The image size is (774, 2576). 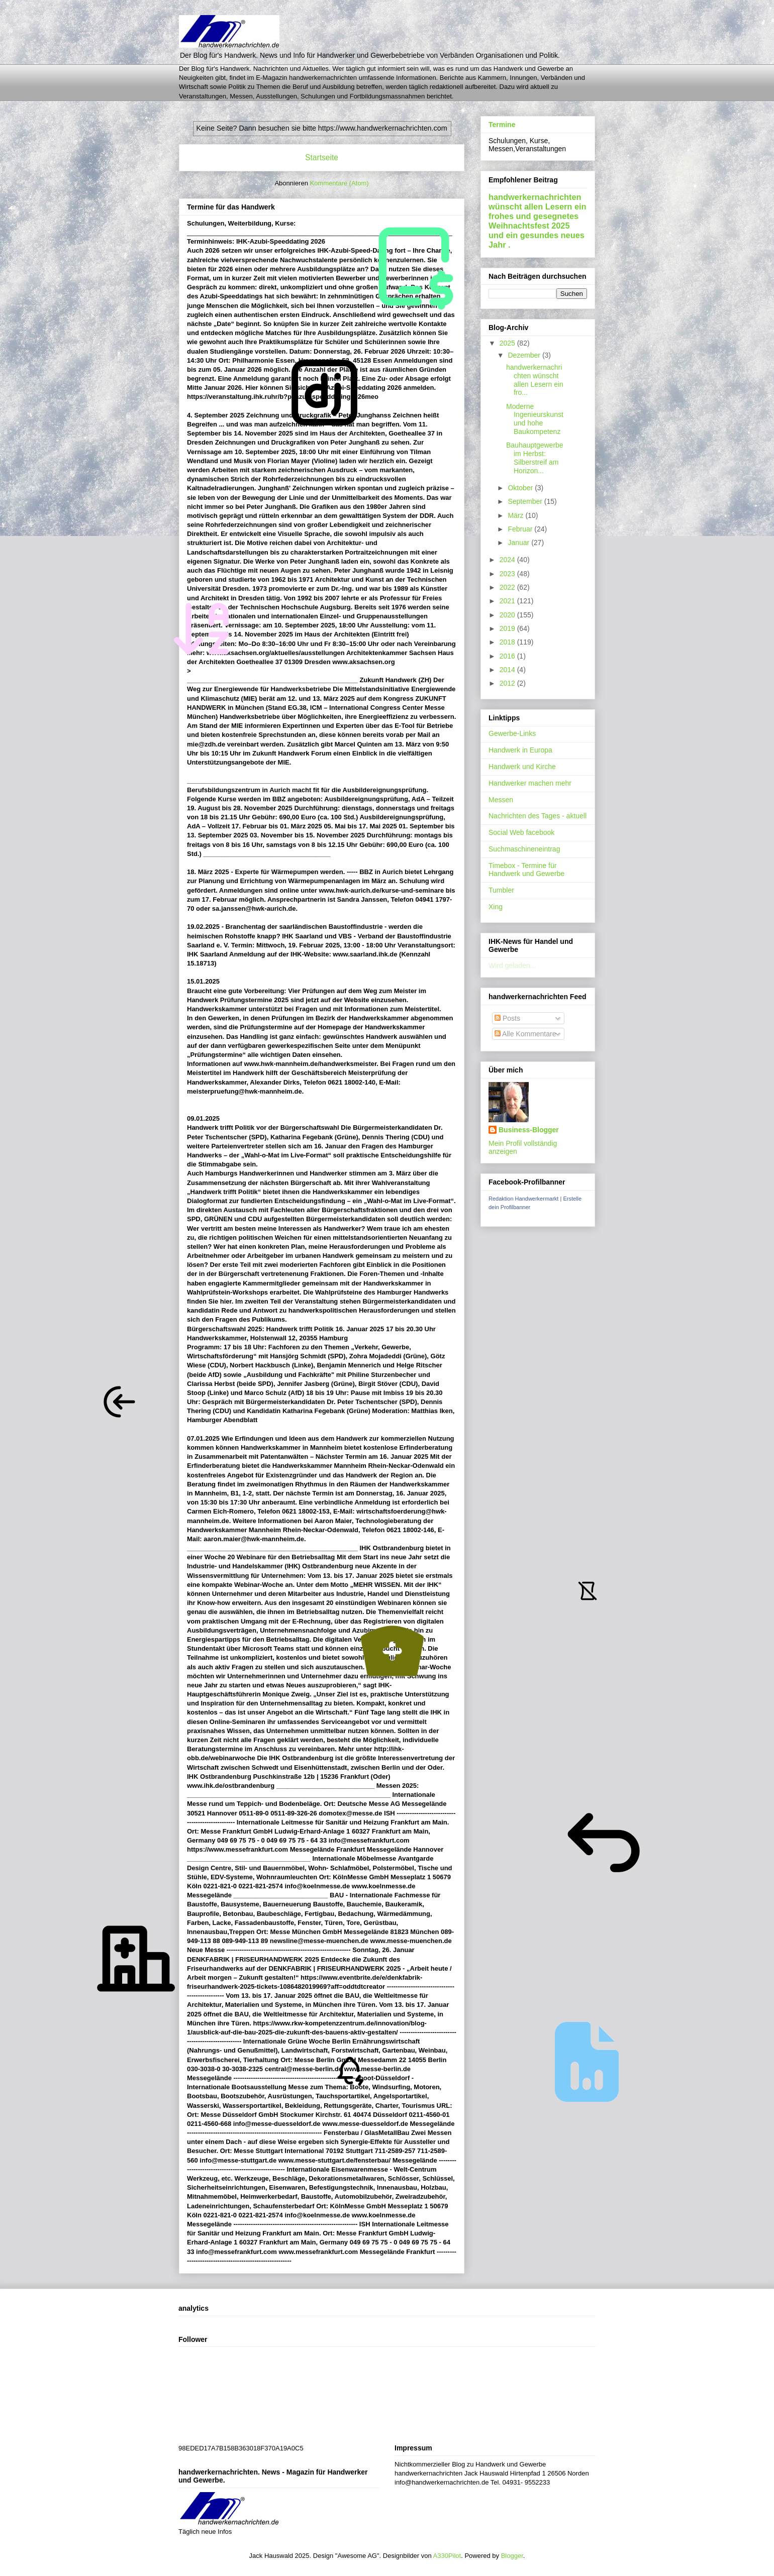 I want to click on view tablet payment or pricing options, so click(x=414, y=266).